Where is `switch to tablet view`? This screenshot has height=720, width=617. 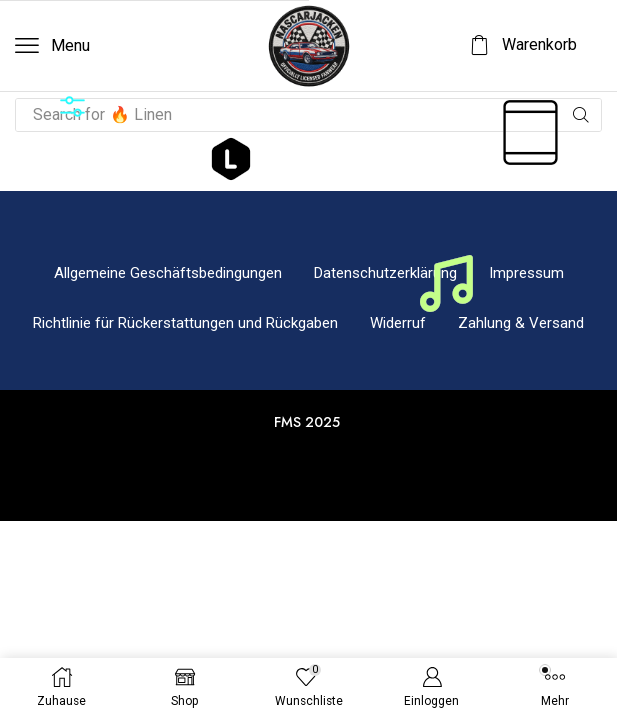
switch to tablet view is located at coordinates (530, 132).